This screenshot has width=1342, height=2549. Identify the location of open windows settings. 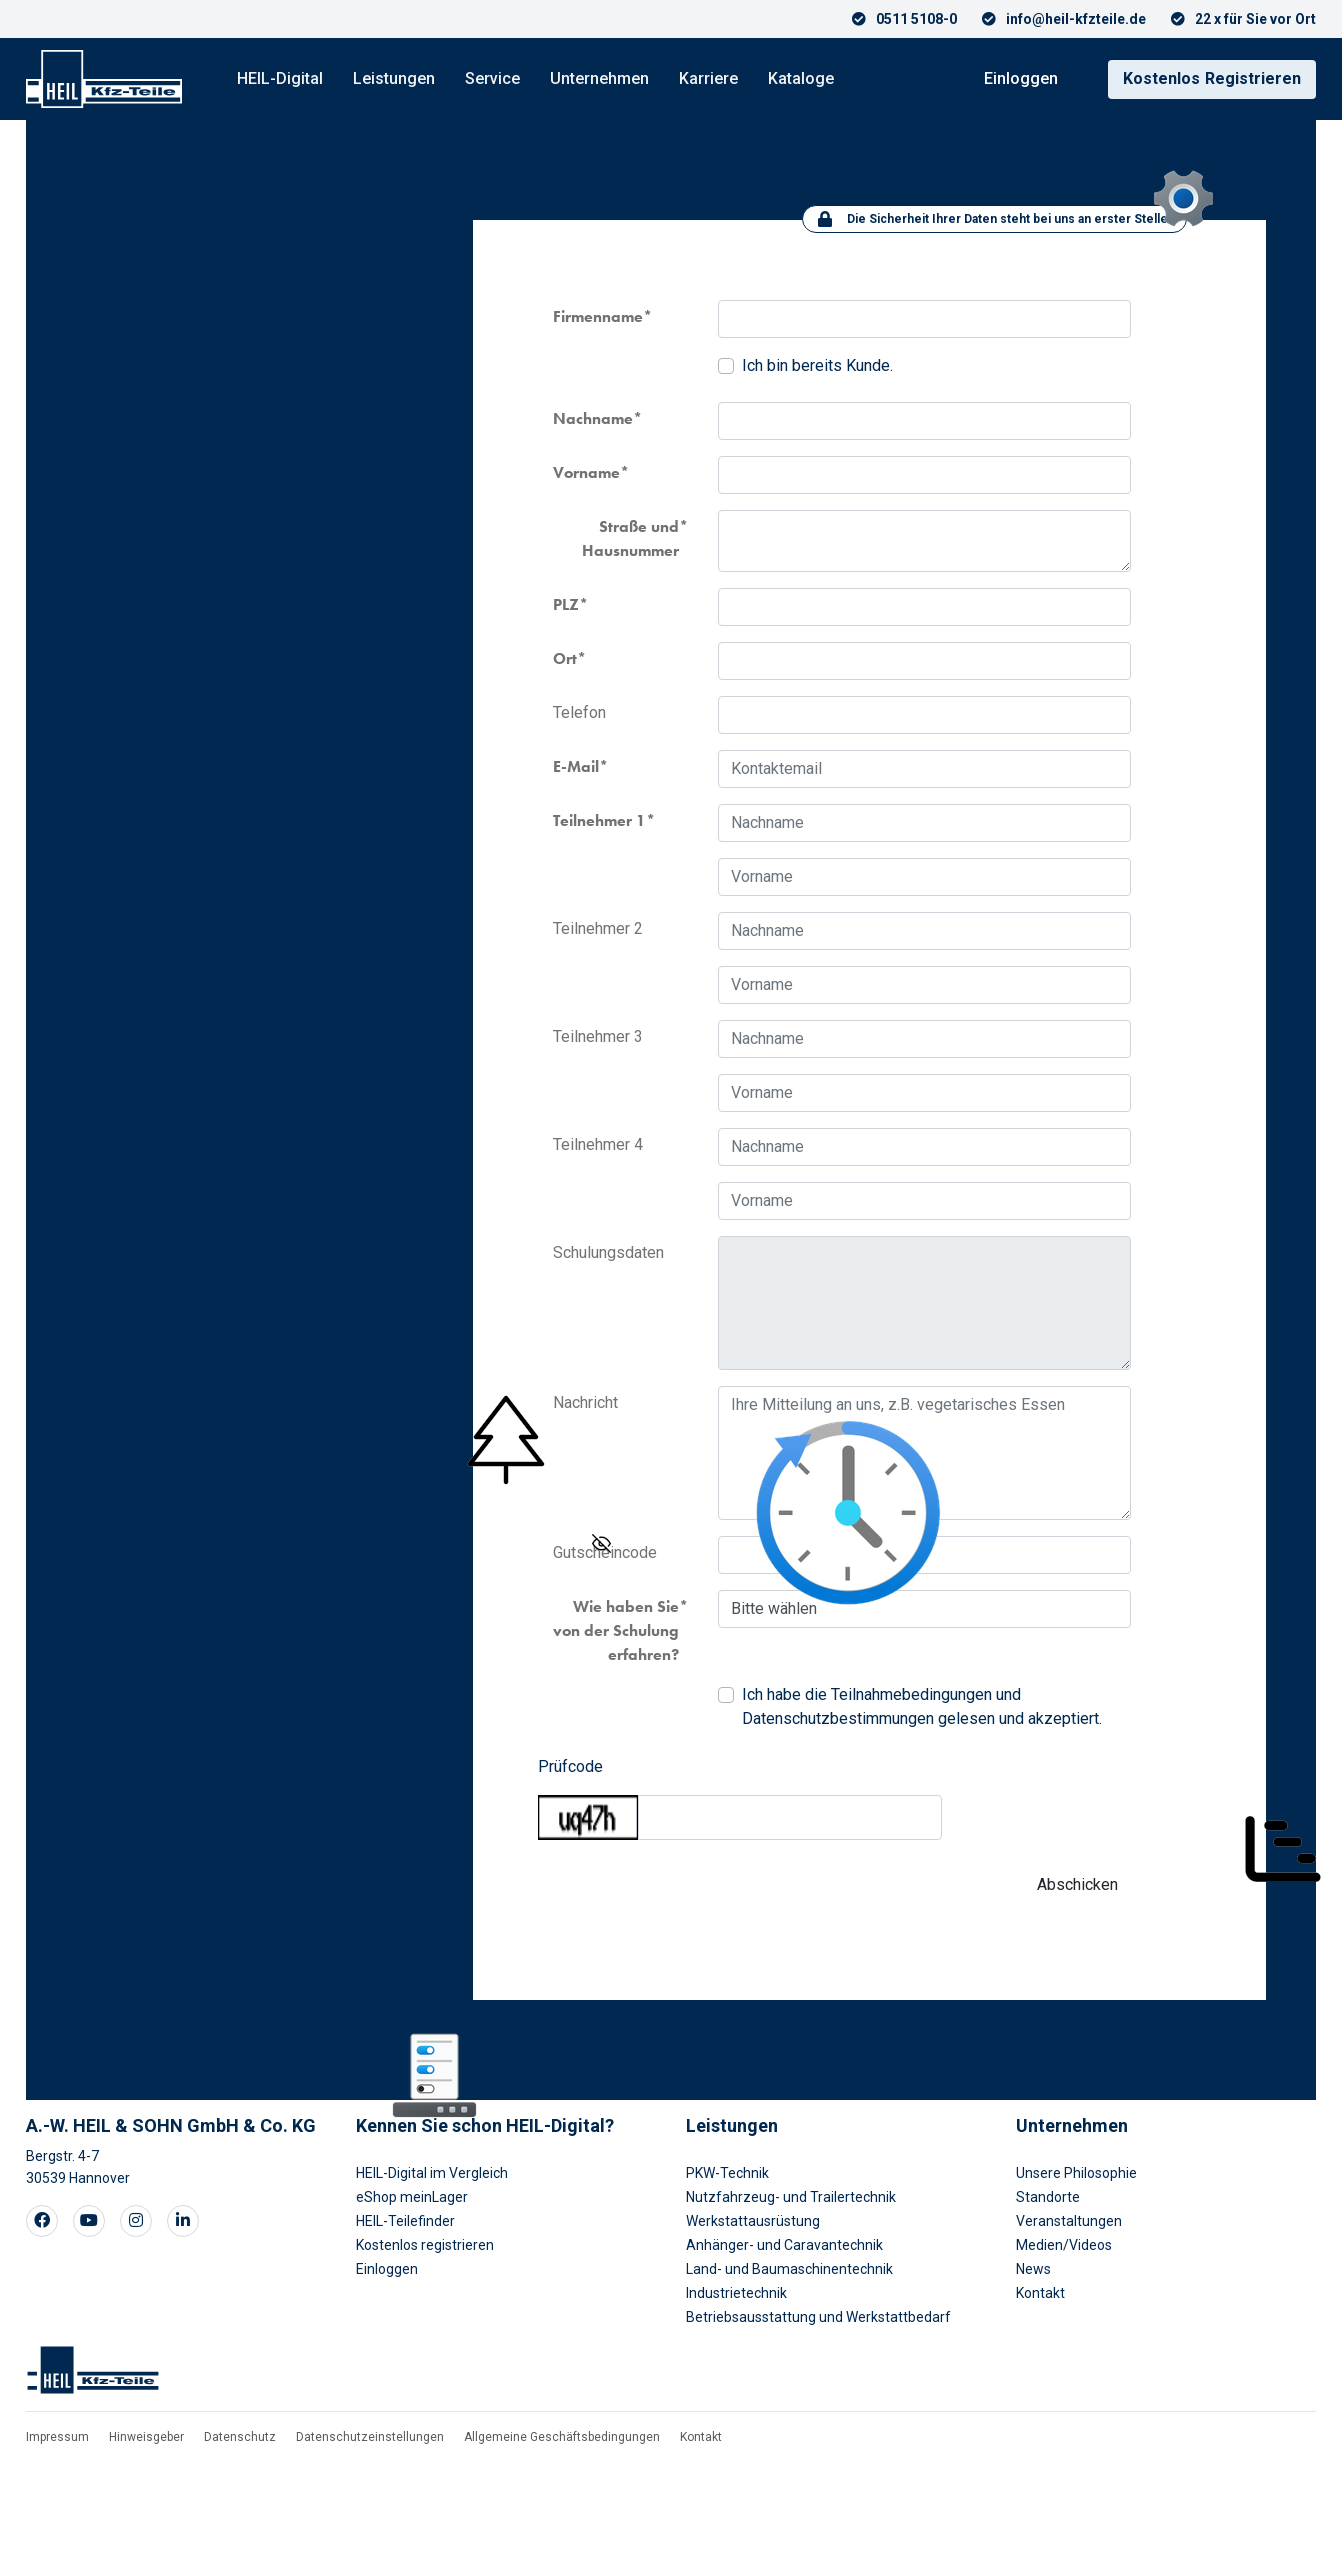
(1183, 198).